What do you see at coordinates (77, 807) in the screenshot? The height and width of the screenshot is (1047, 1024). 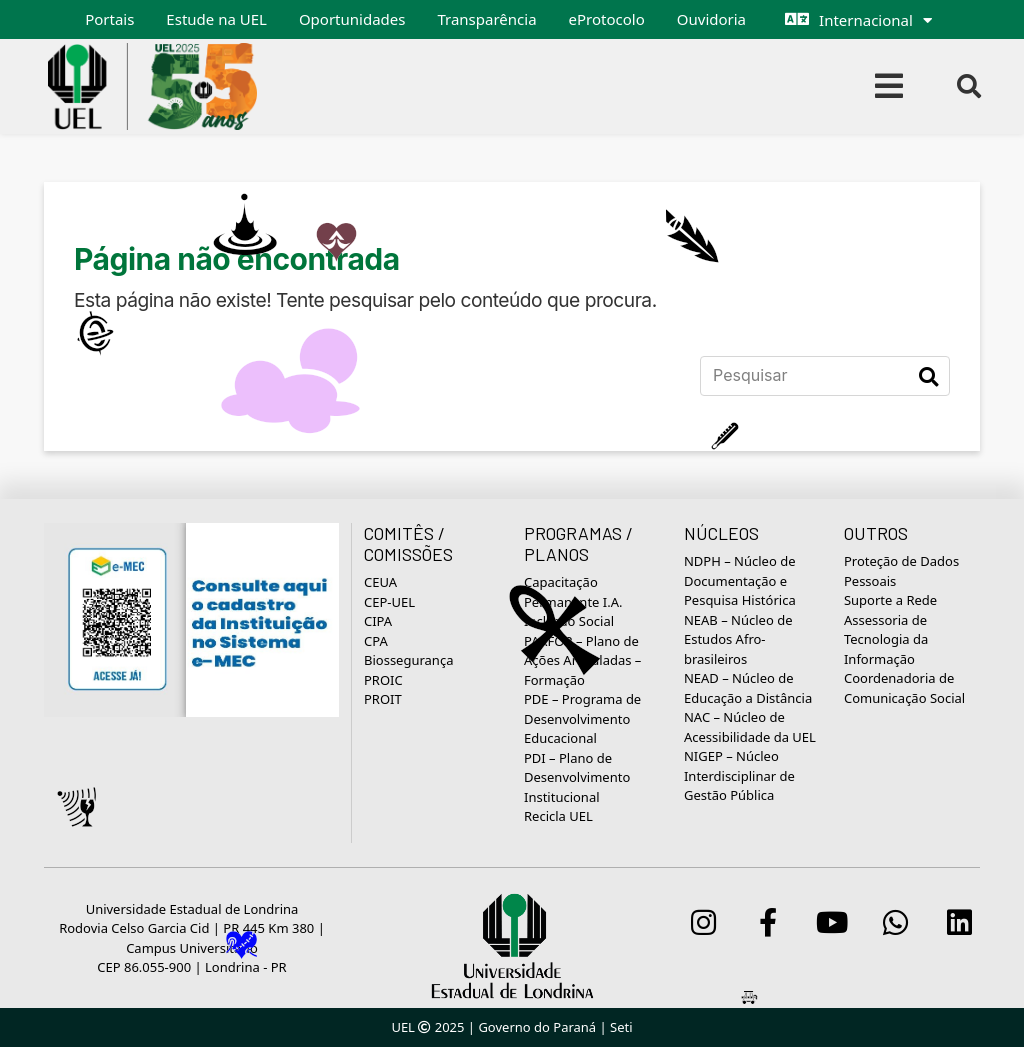 I see `access ultrasound or sonography features` at bounding box center [77, 807].